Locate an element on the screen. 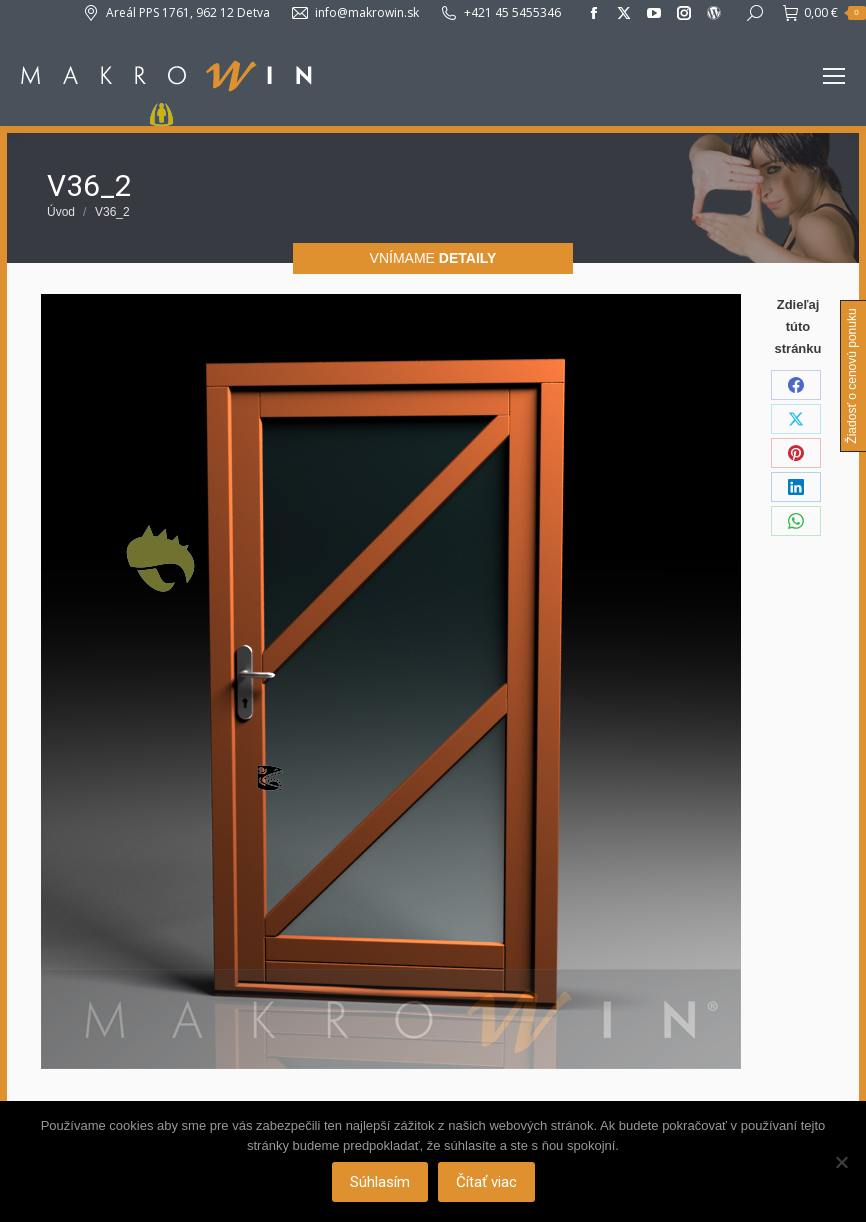 Image resolution: width=866 pixels, height=1222 pixels. notification security settings is located at coordinates (161, 114).